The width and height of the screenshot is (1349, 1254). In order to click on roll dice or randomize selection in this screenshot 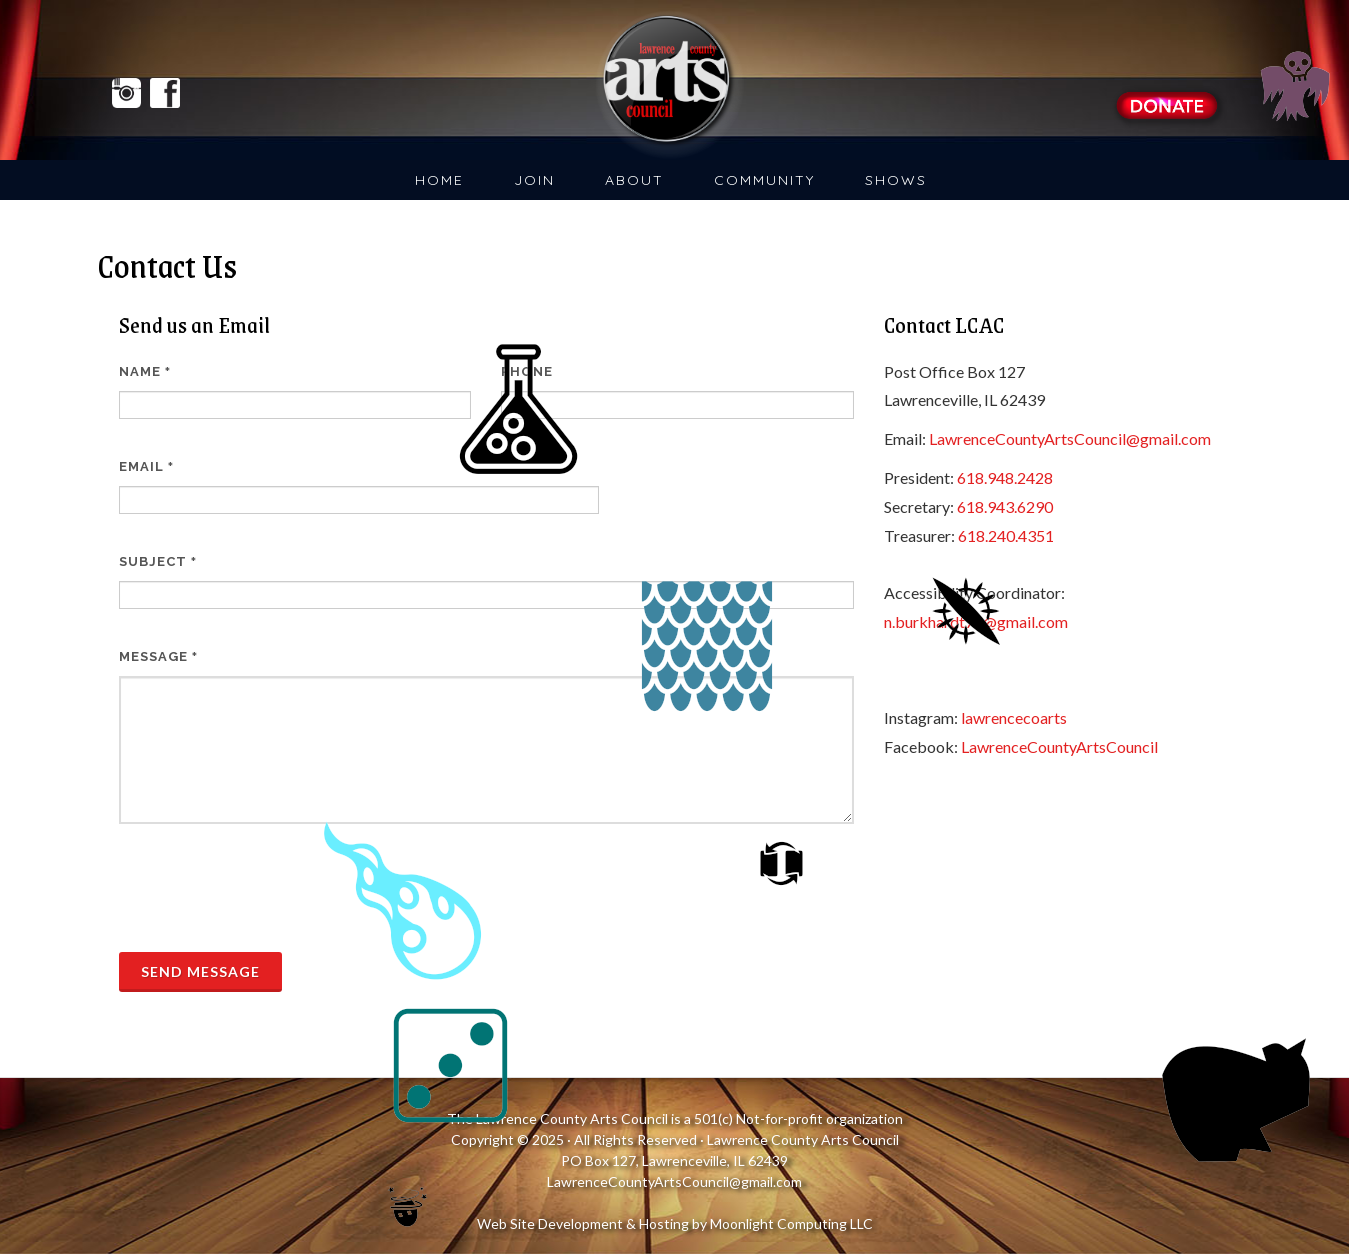, I will do `click(450, 1065)`.